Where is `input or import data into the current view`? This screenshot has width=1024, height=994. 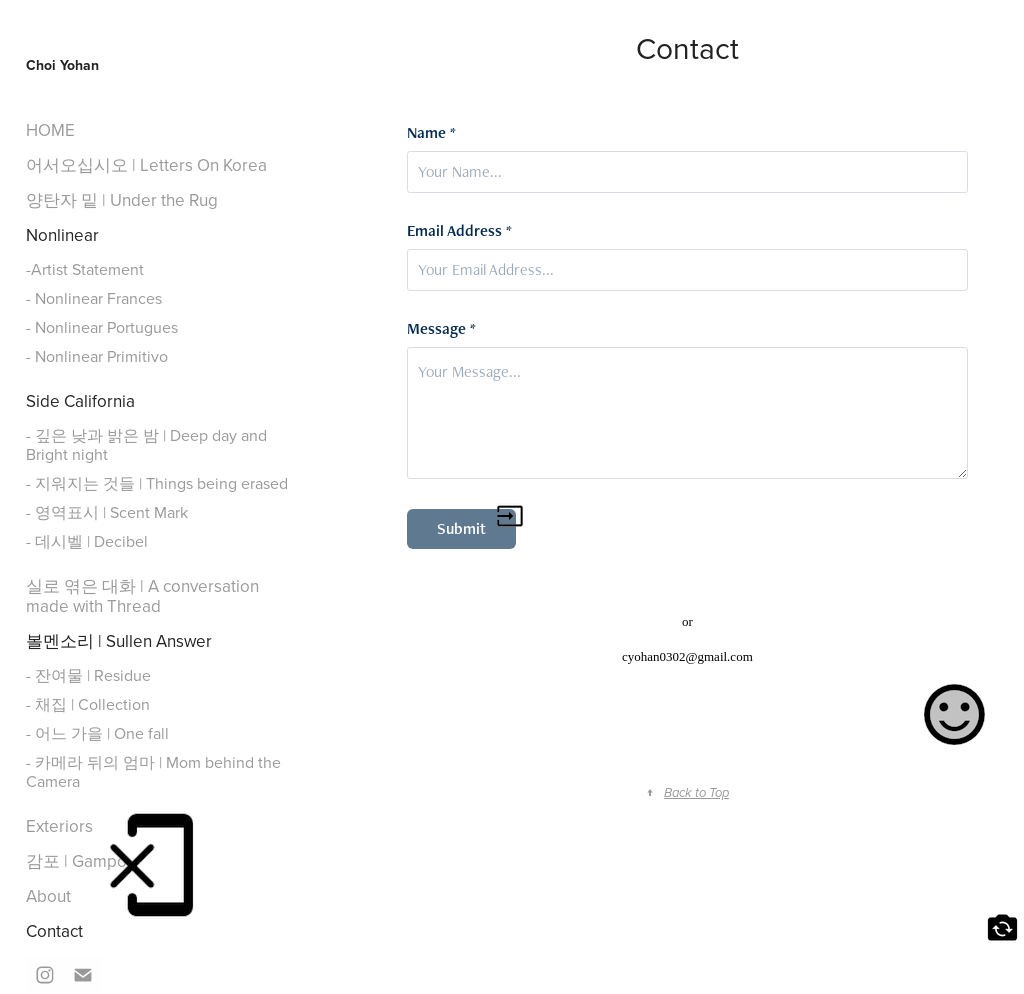 input or import data into the current view is located at coordinates (510, 516).